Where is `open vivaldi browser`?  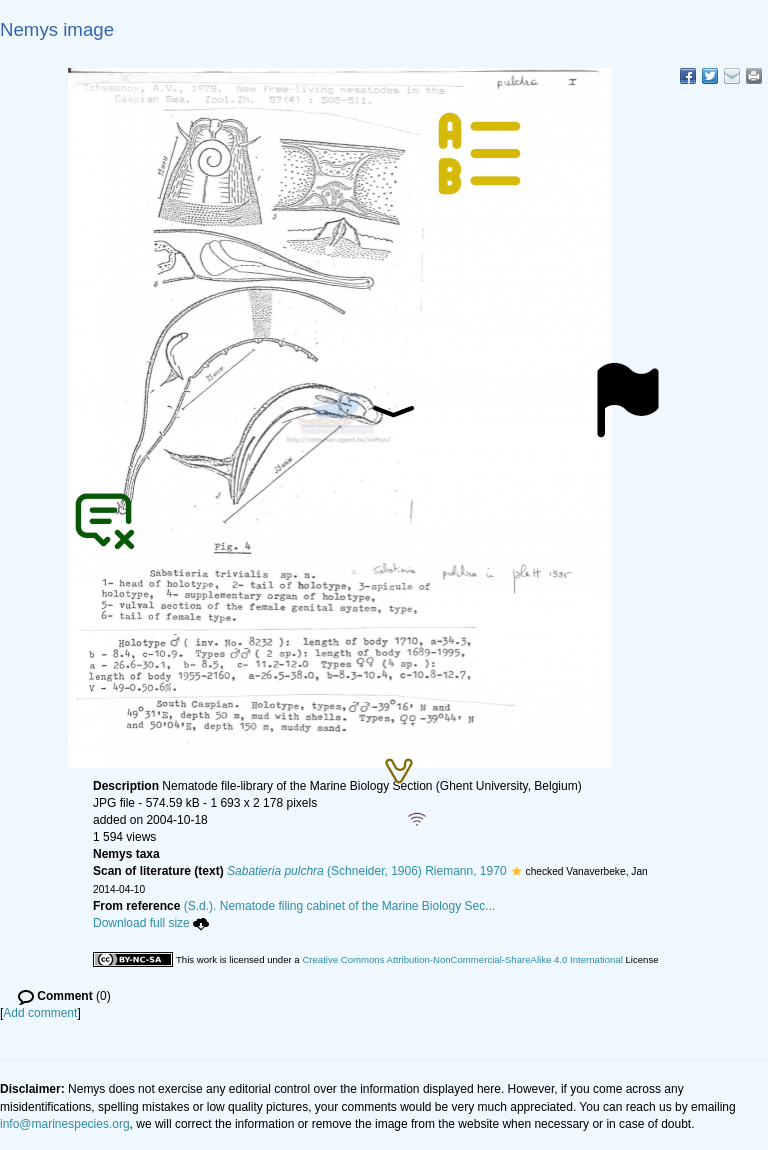
open vivaldi browser is located at coordinates (399, 771).